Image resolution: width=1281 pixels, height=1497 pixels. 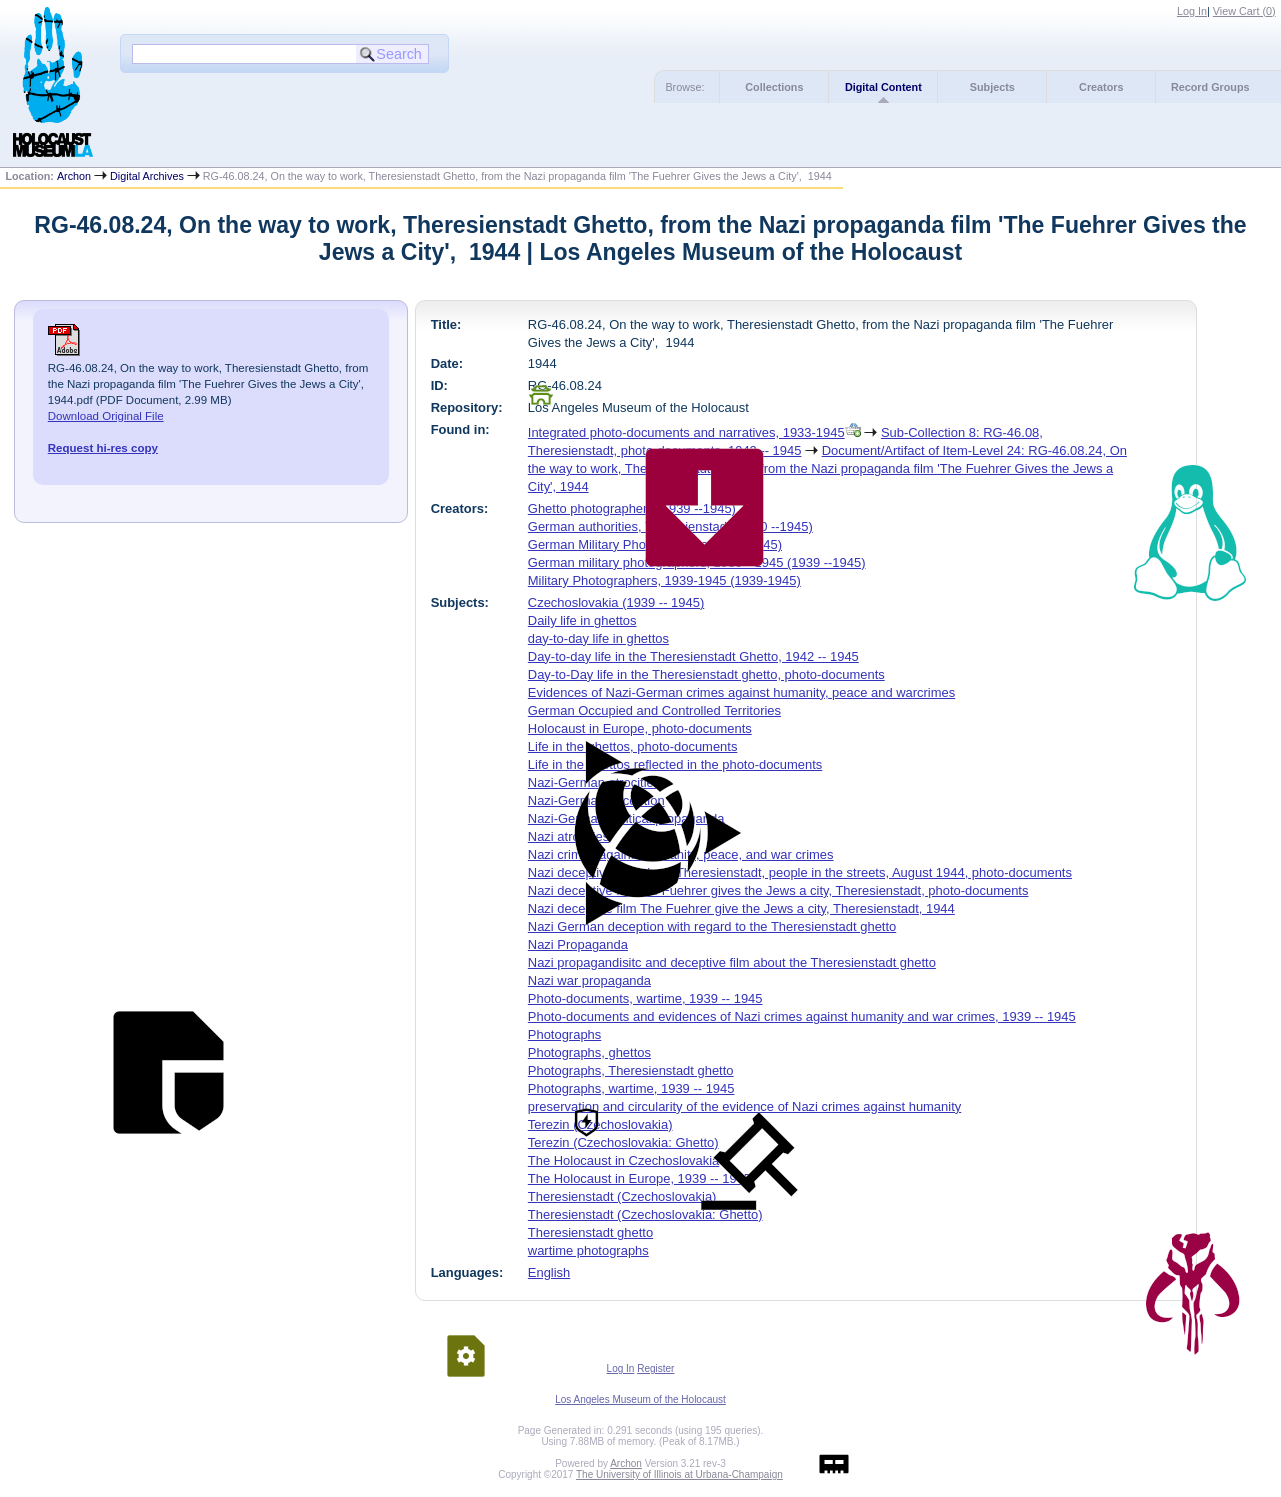 I want to click on place a bid on an item, so click(x=747, y=1164).